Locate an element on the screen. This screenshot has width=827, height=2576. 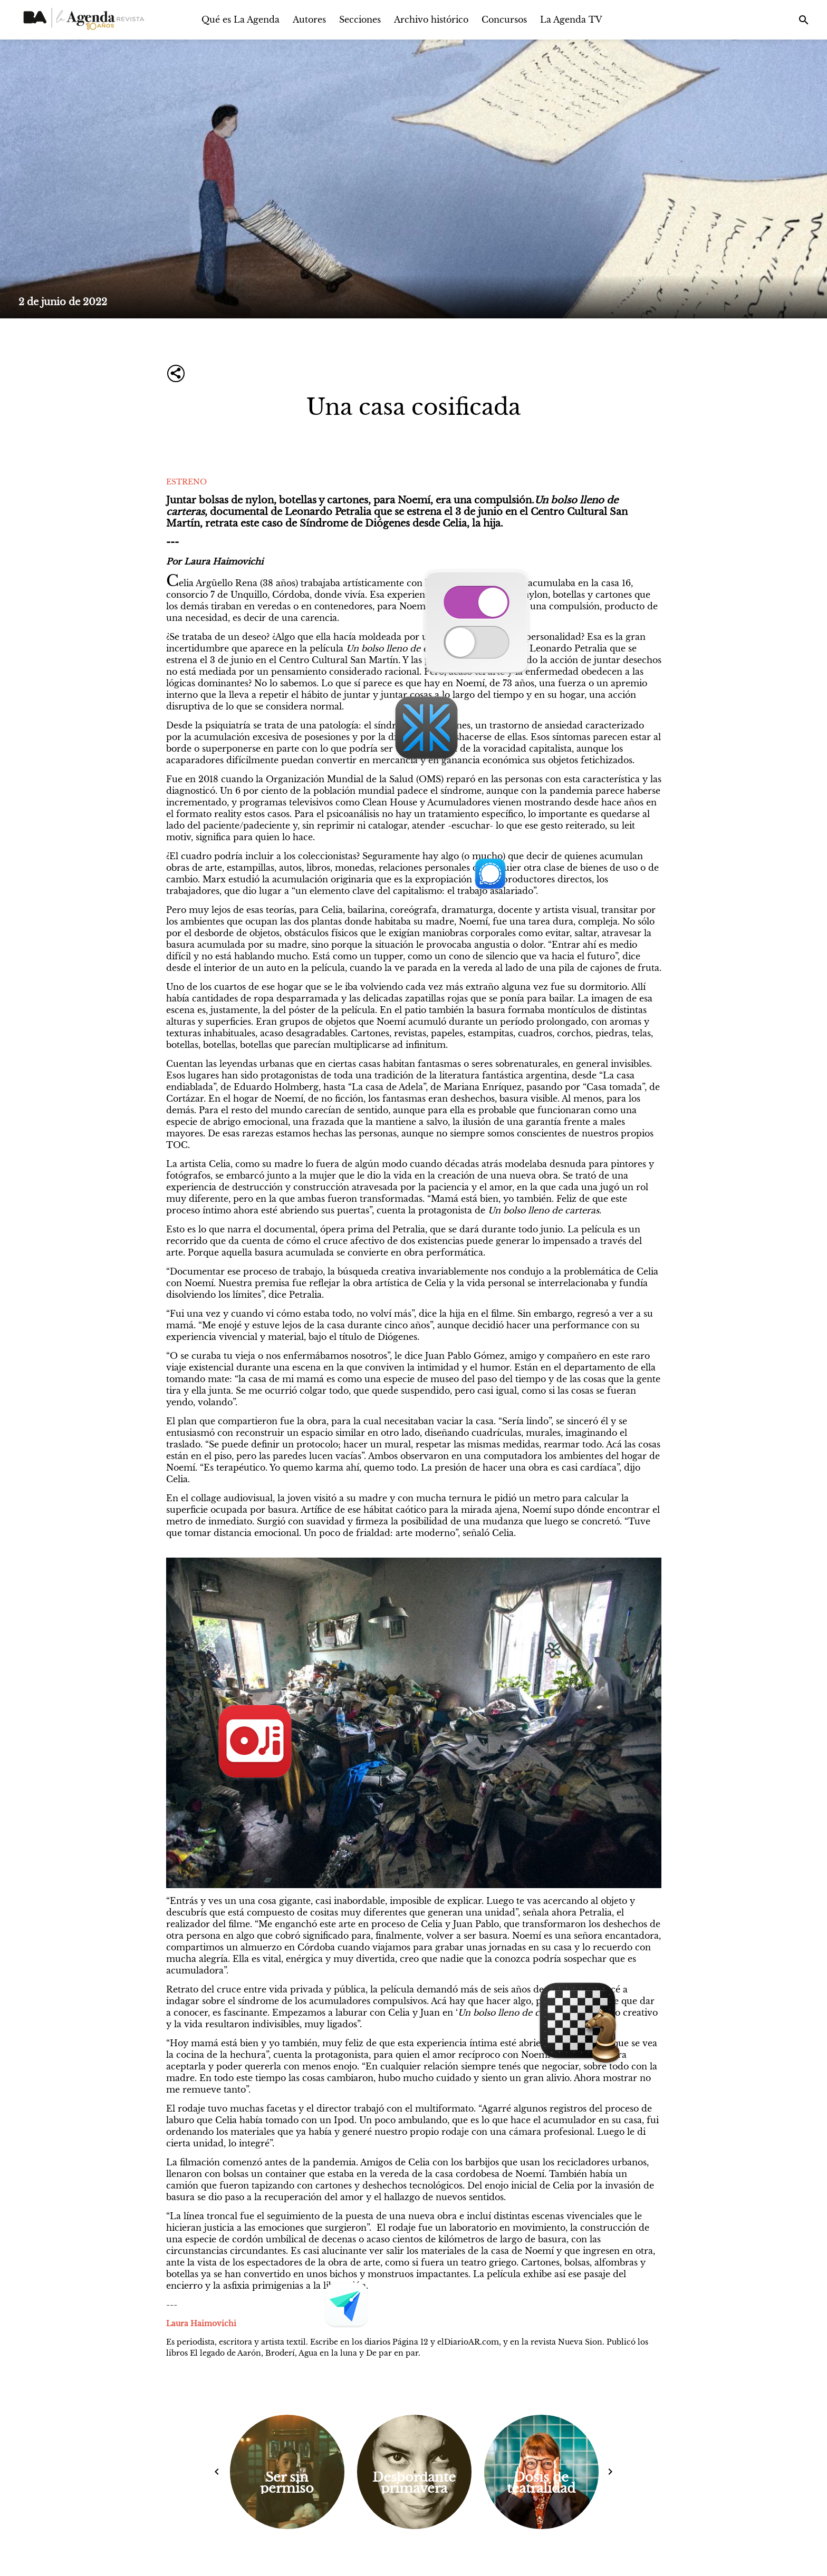
open monophony music player app is located at coordinates (255, 1741).